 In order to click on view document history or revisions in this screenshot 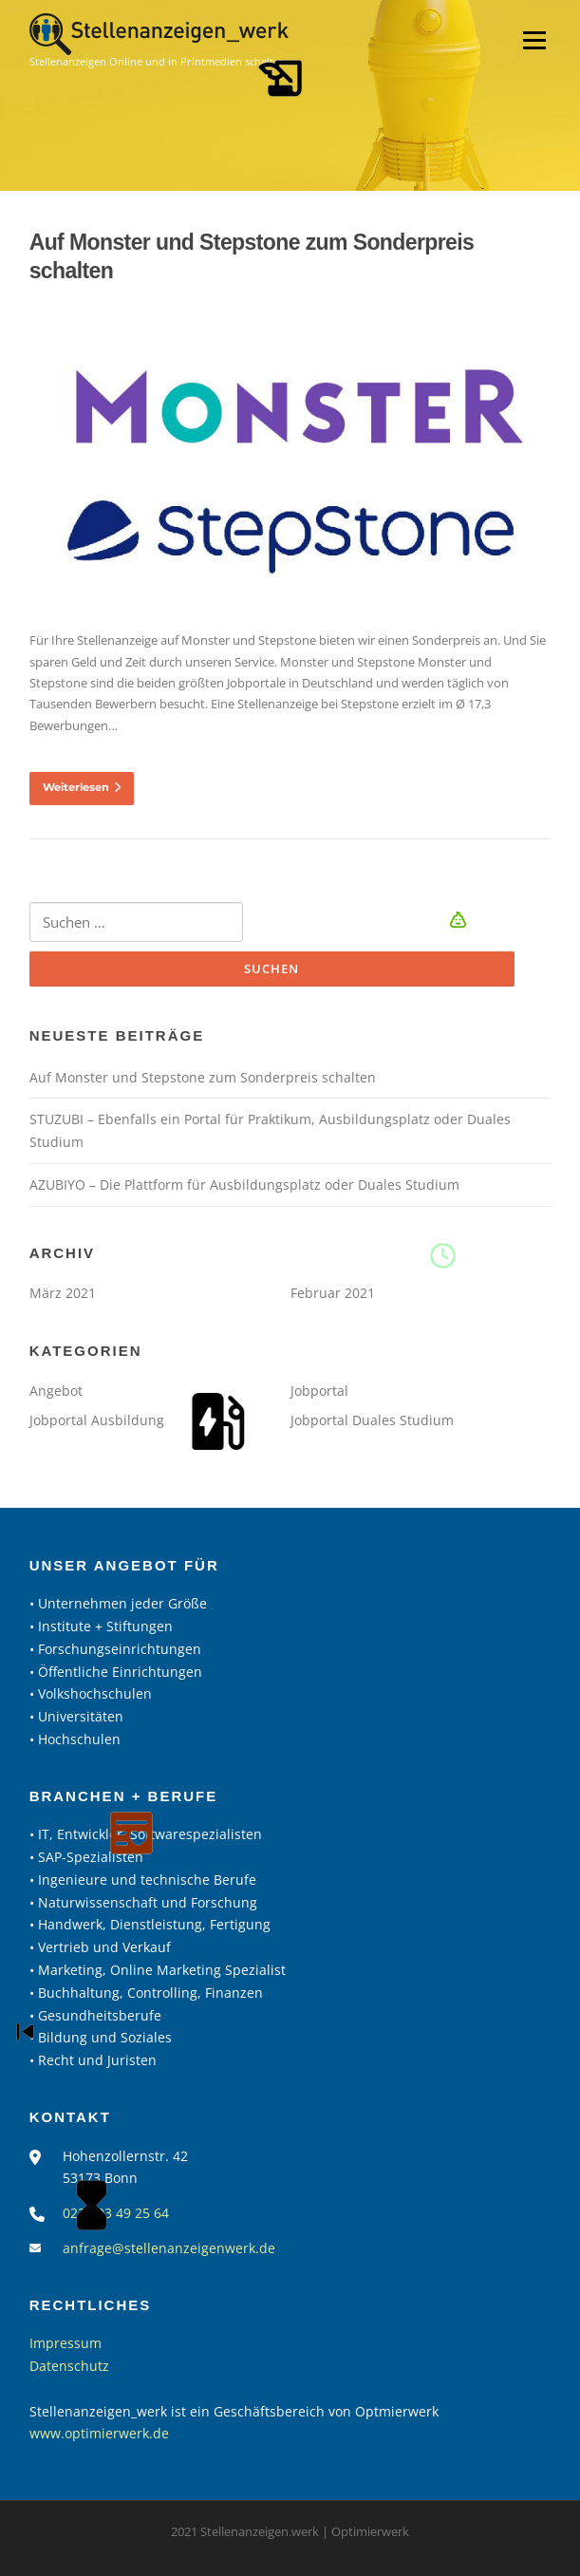, I will do `click(281, 78)`.